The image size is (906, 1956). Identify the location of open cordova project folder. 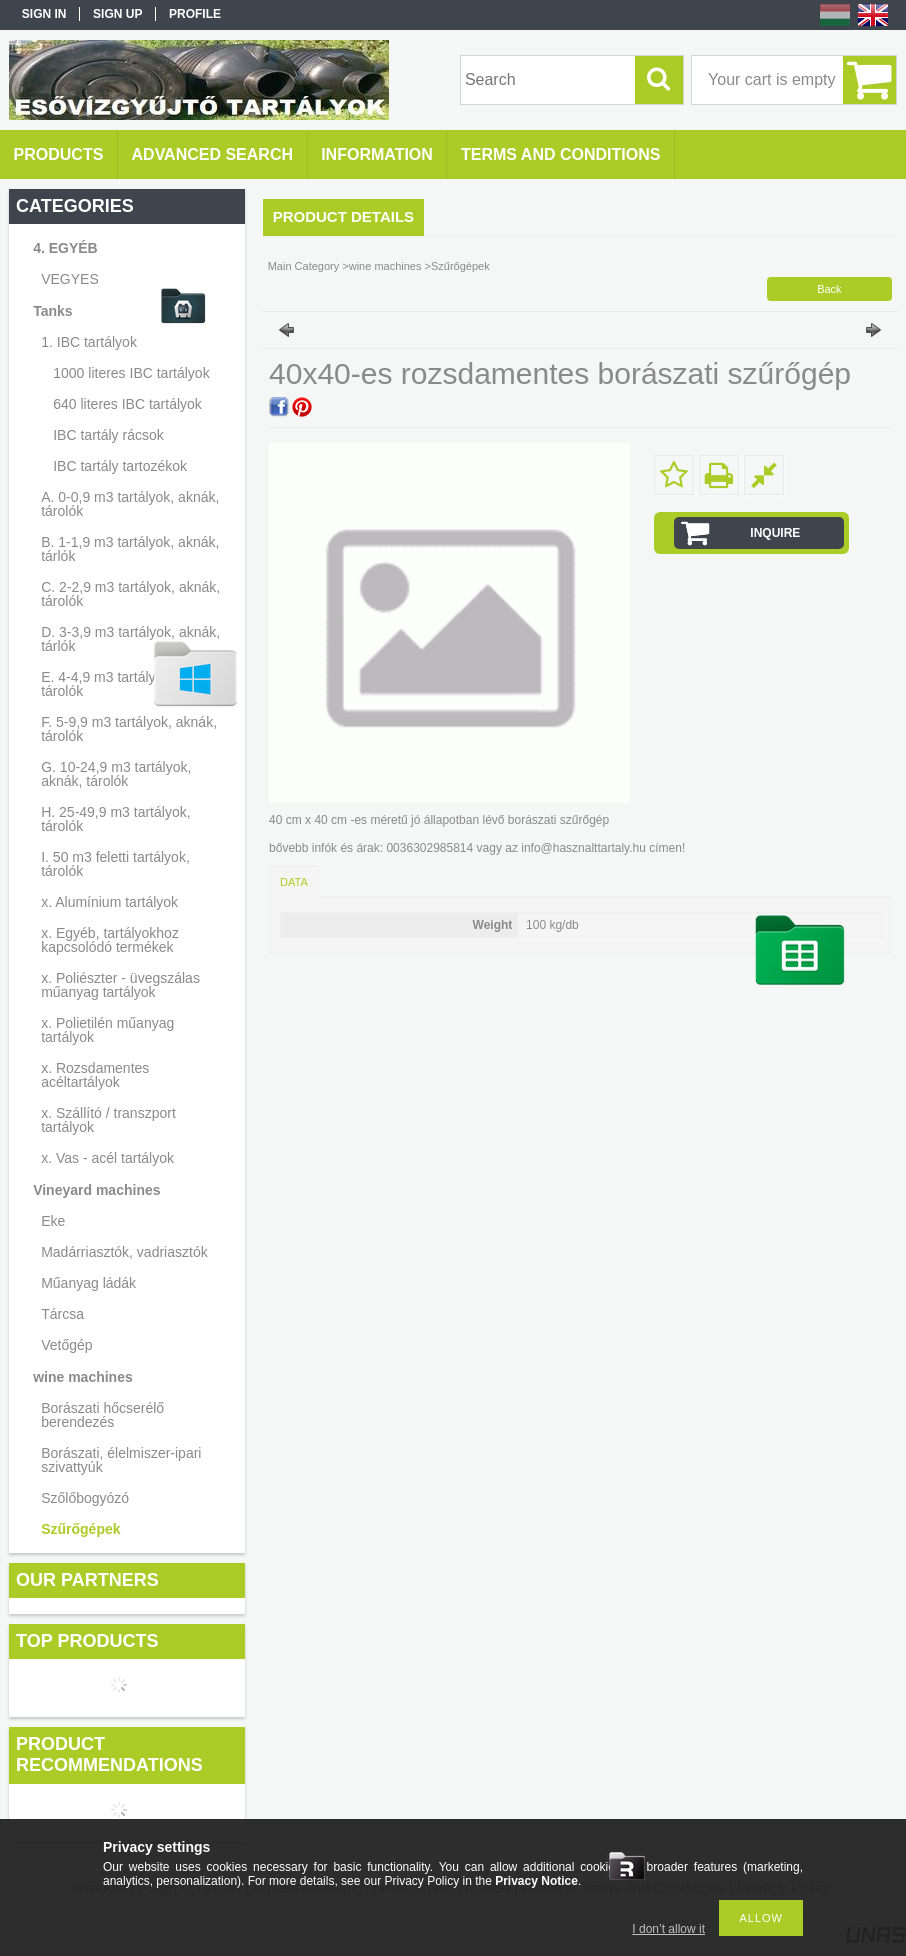
(183, 307).